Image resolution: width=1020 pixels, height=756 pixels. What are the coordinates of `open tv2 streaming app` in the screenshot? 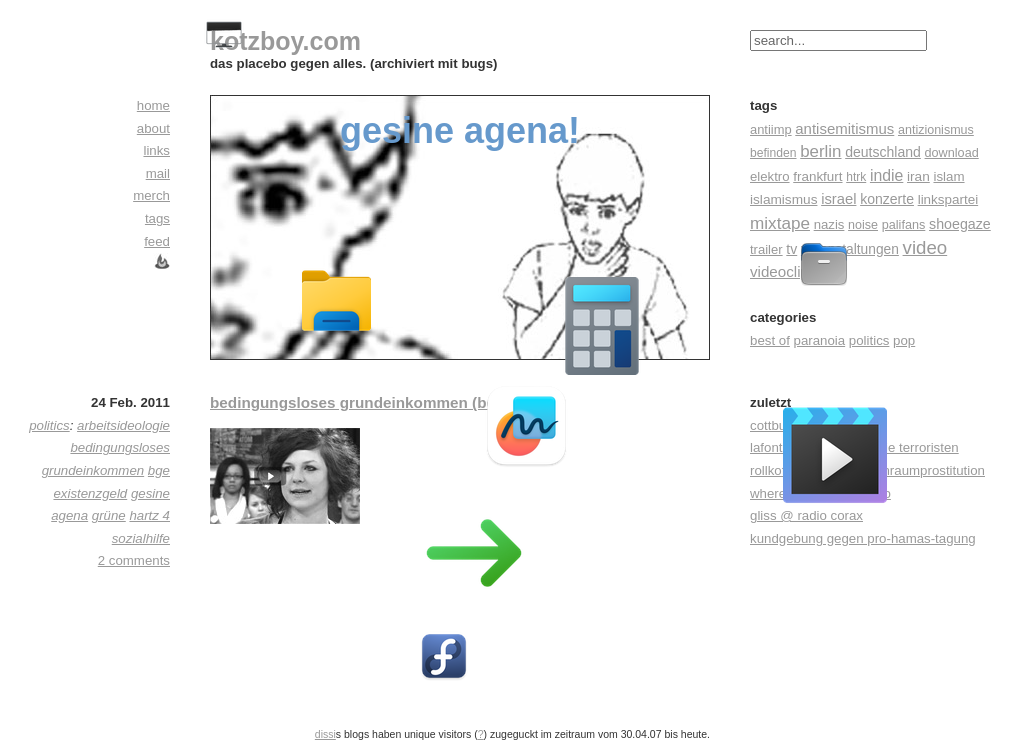 It's located at (835, 455).